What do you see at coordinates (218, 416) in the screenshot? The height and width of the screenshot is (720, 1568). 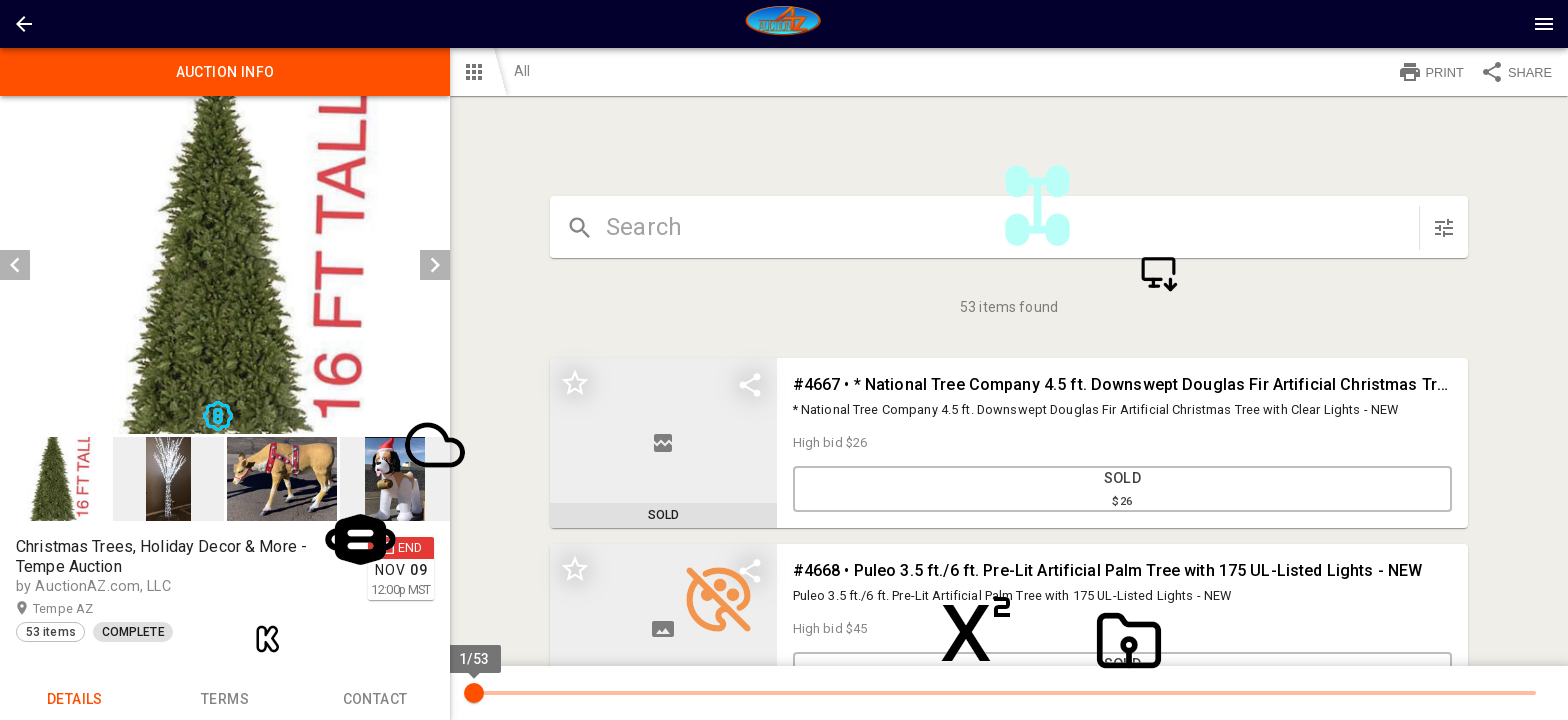 I see `indicates rank or position number 8` at bounding box center [218, 416].